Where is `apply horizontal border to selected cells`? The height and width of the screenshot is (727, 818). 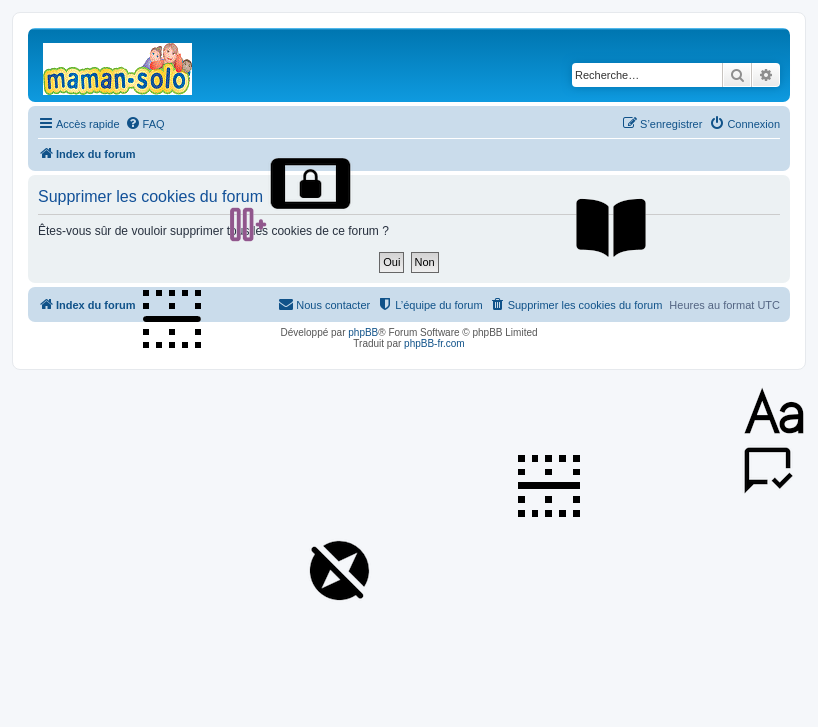
apply horizontal border to selected cells is located at coordinates (549, 486).